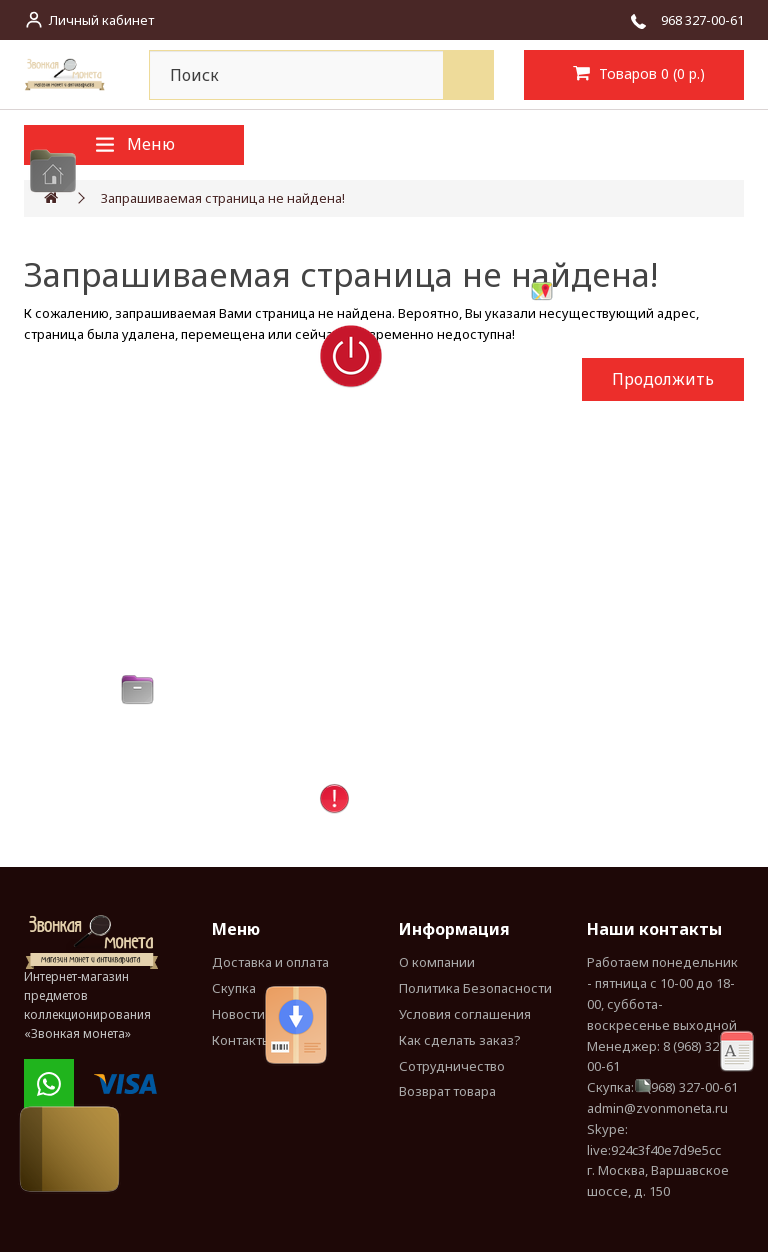  I want to click on access your home folder, so click(53, 171).